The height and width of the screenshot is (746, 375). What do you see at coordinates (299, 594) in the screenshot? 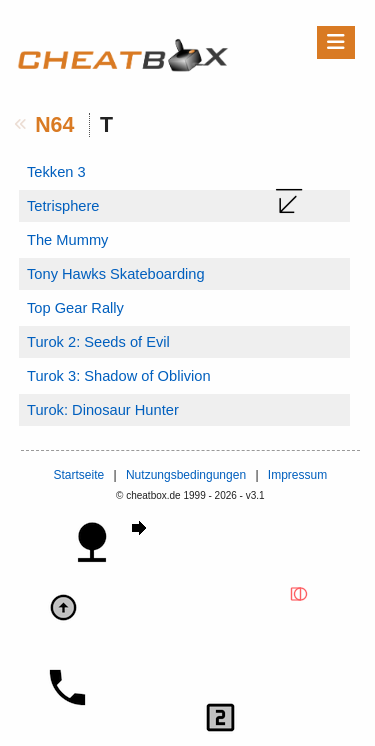
I see `toggle between rectangular and circular view modes` at bounding box center [299, 594].